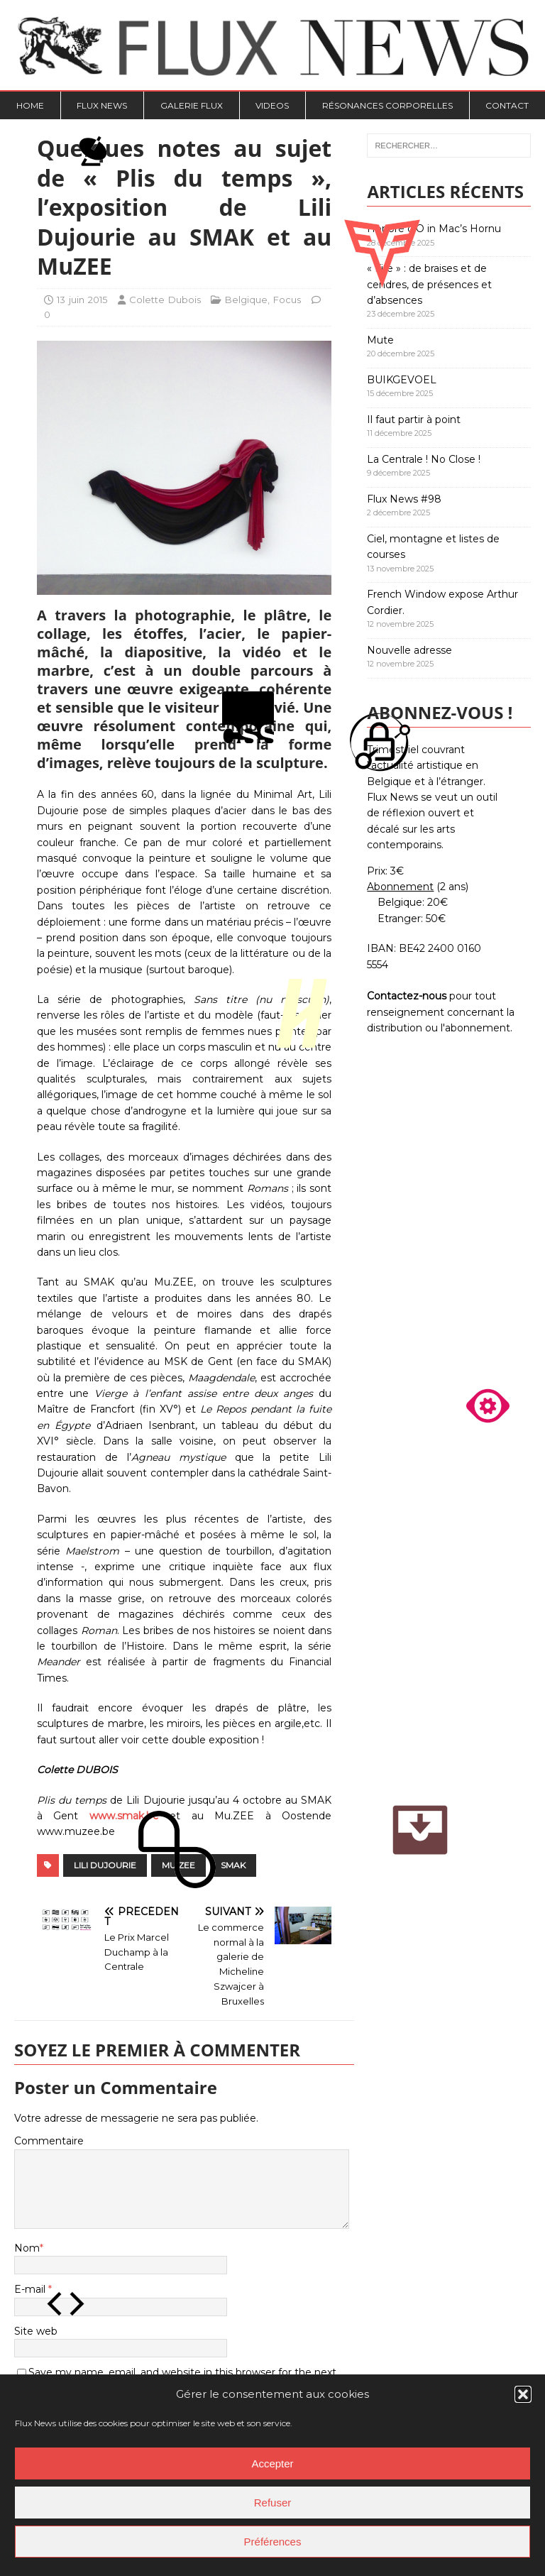  I want to click on handshake app or platform logo, so click(302, 1013).